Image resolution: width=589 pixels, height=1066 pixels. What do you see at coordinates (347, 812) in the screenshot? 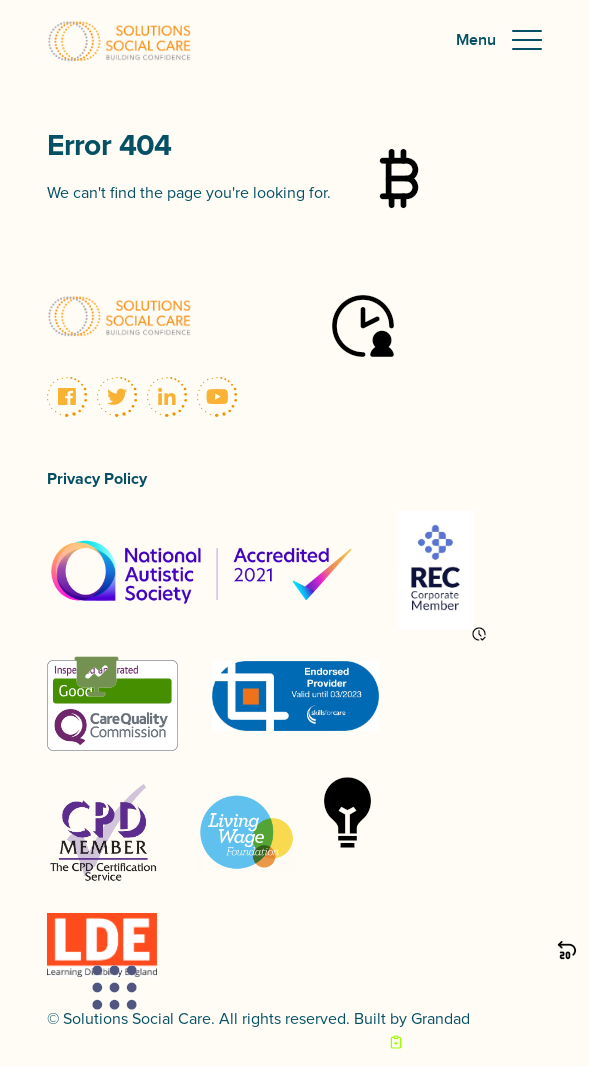
I see `access tips or suggestions` at bounding box center [347, 812].